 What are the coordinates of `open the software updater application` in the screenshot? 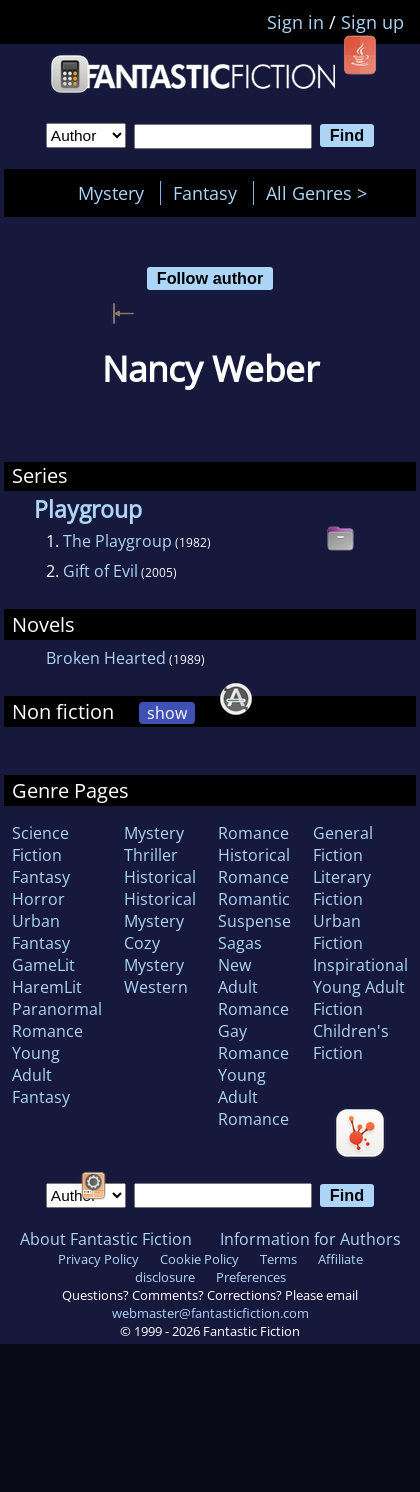 It's located at (236, 699).